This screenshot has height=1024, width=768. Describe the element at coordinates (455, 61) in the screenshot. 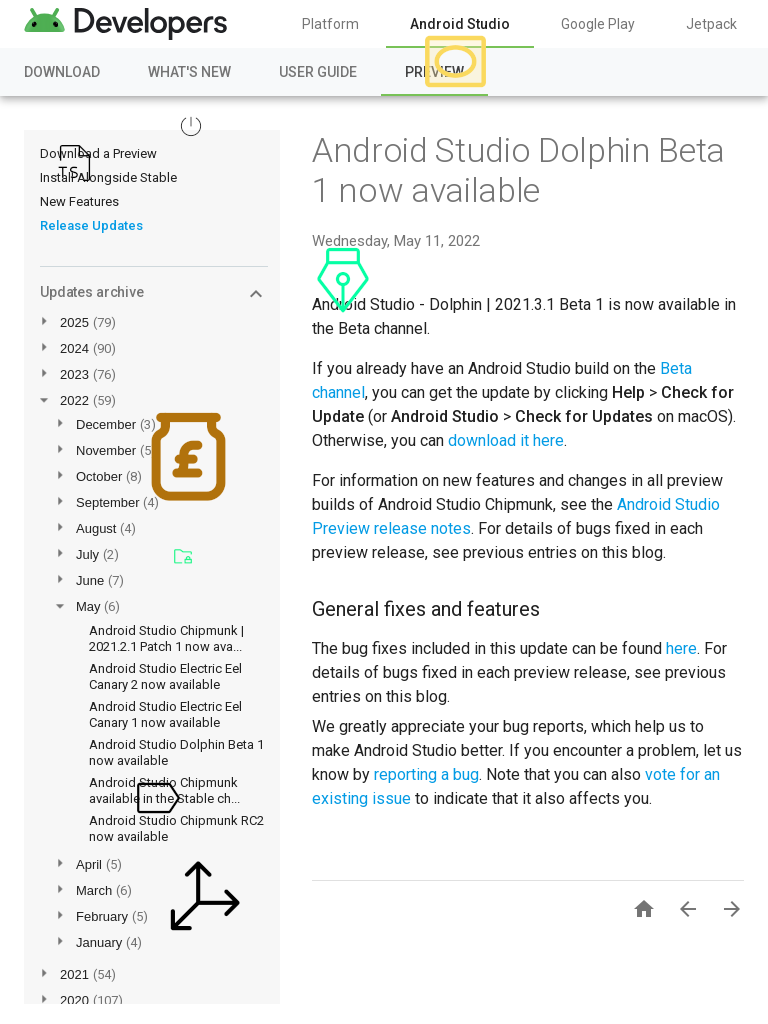

I see `apply vignette effect to image` at that location.